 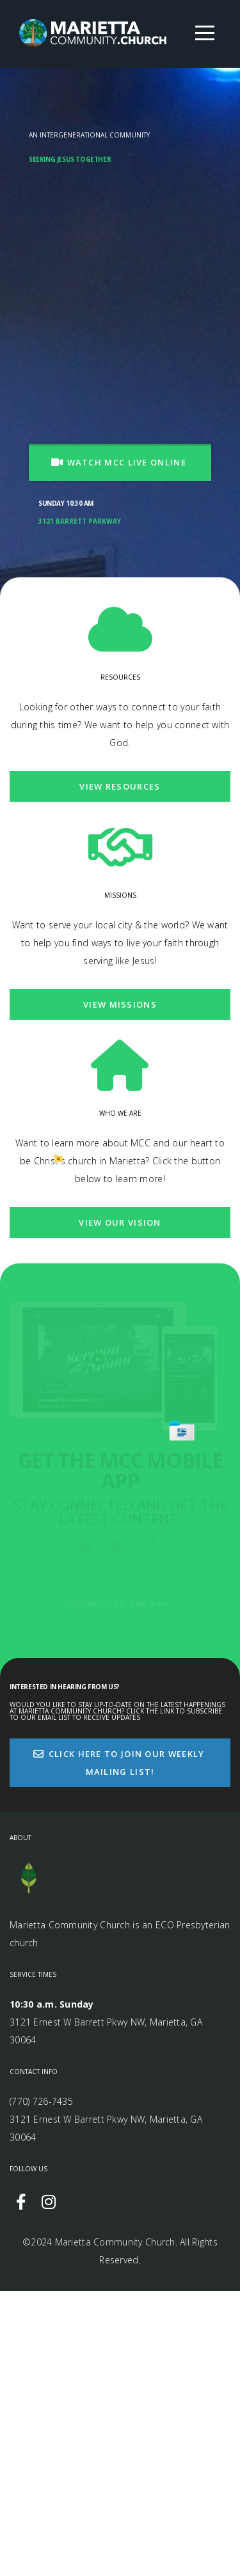 I want to click on open windows system folder, so click(x=58, y=1159).